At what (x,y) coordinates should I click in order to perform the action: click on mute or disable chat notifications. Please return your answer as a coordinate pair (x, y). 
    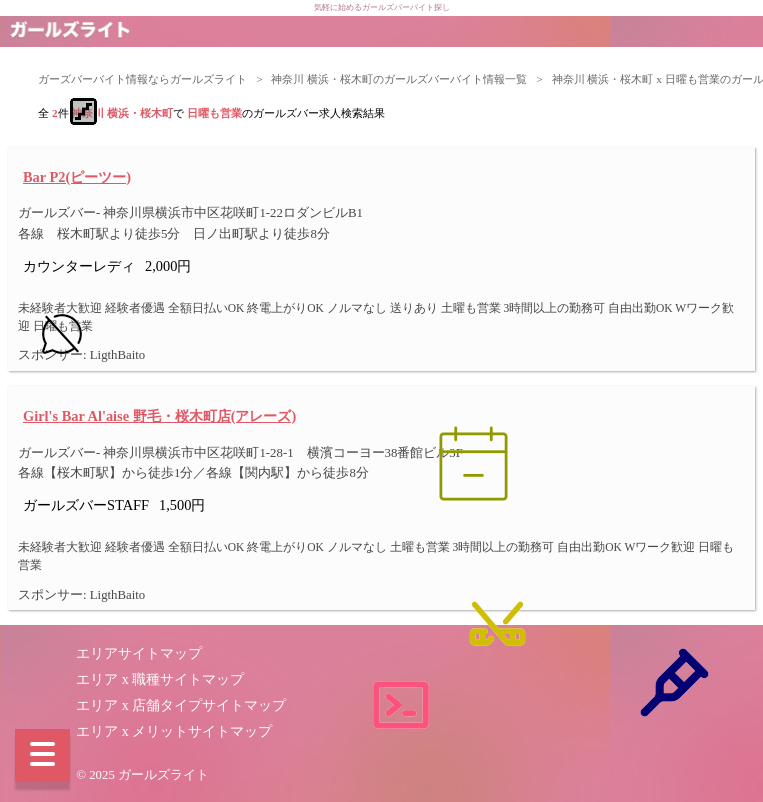
    Looking at the image, I should click on (62, 334).